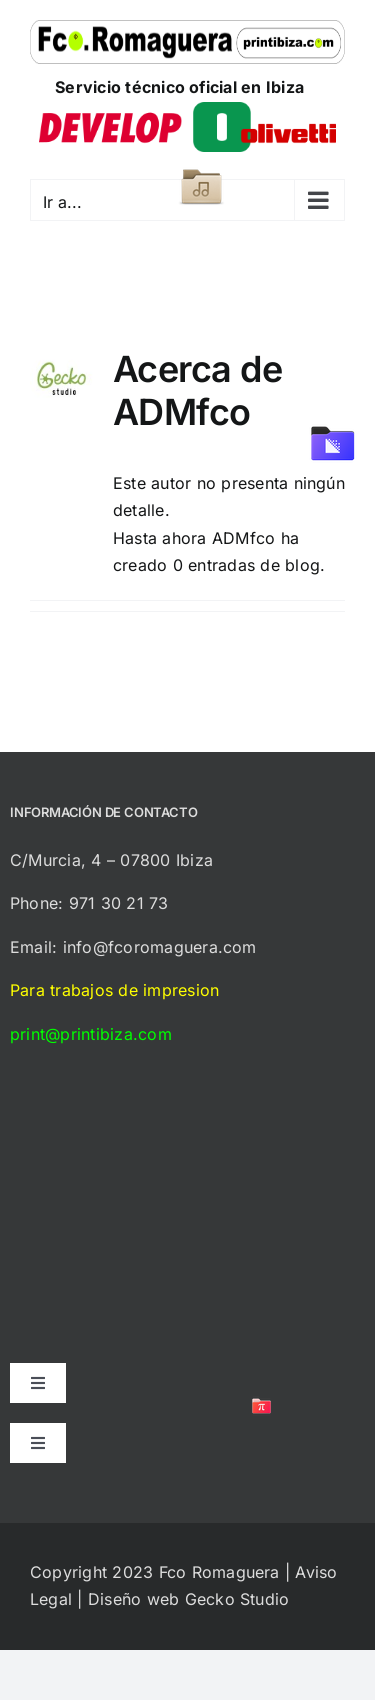  I want to click on open folder containing Adobe Media Encoder files, so click(332, 444).